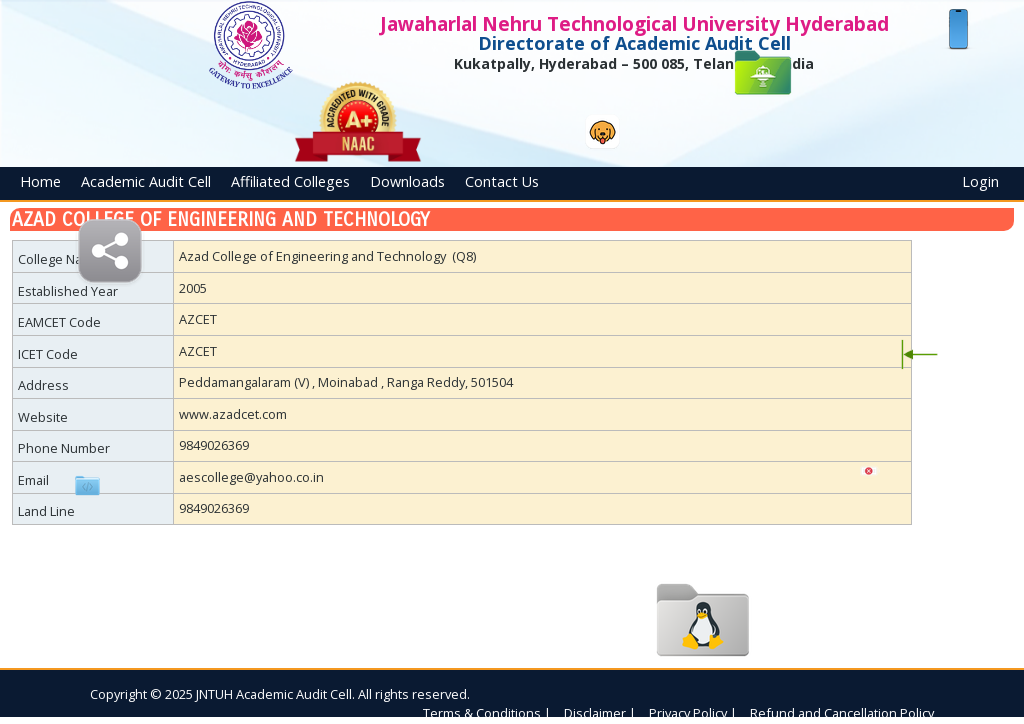 This screenshot has height=724, width=1024. I want to click on manage connected iPhone device, so click(958, 29).